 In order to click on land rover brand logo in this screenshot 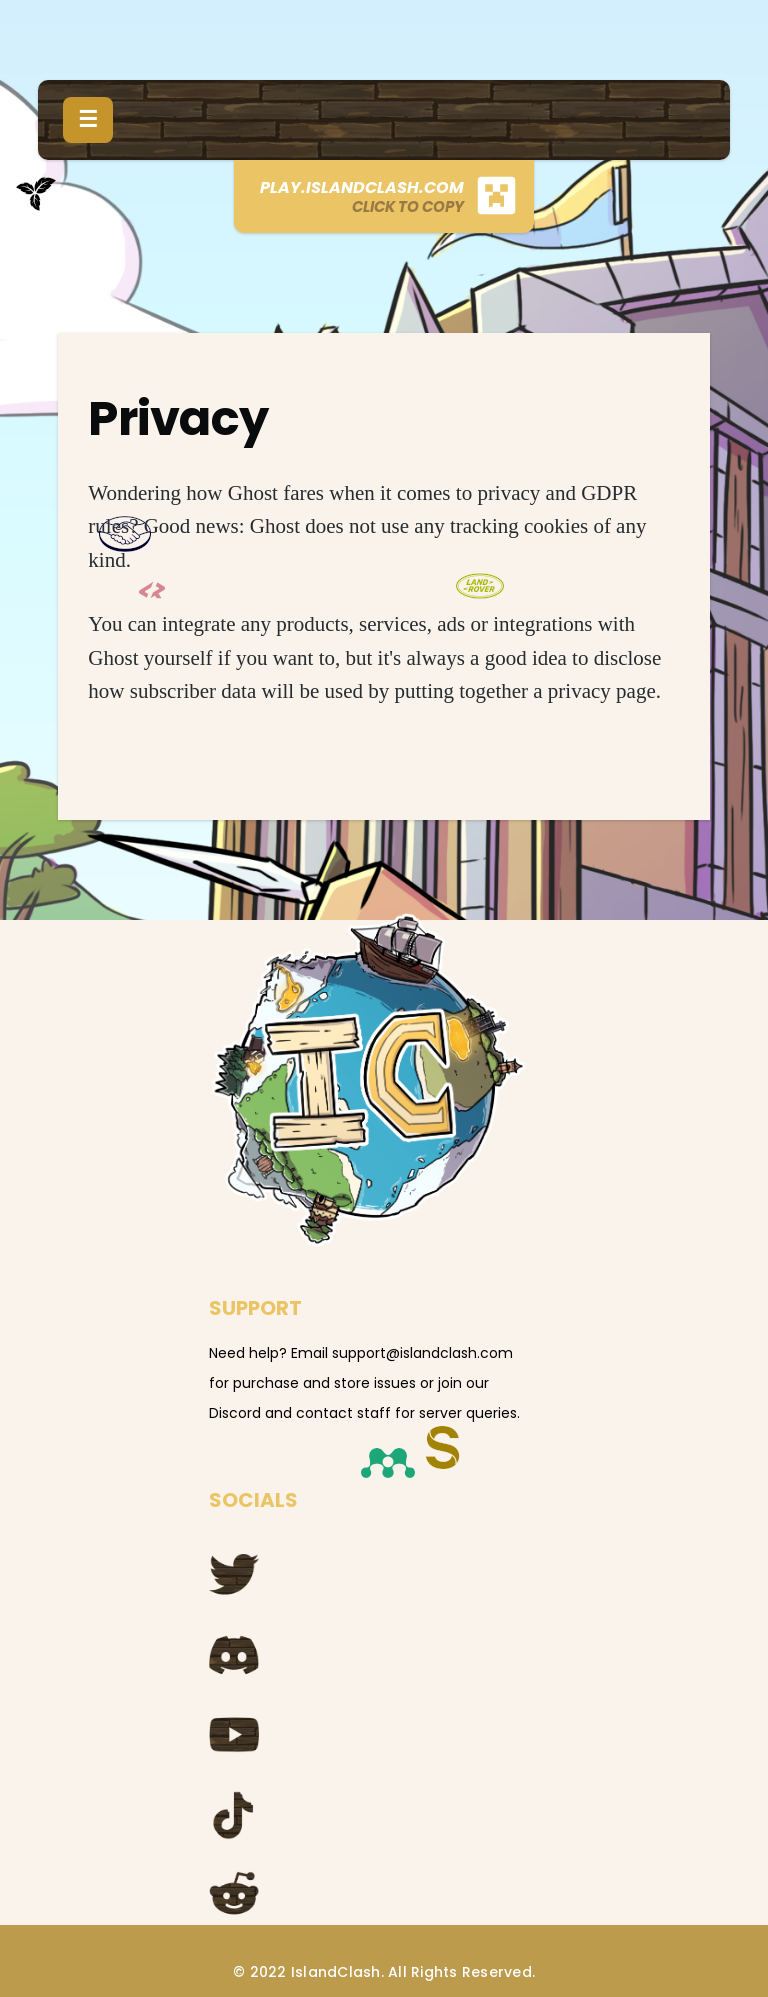, I will do `click(480, 586)`.